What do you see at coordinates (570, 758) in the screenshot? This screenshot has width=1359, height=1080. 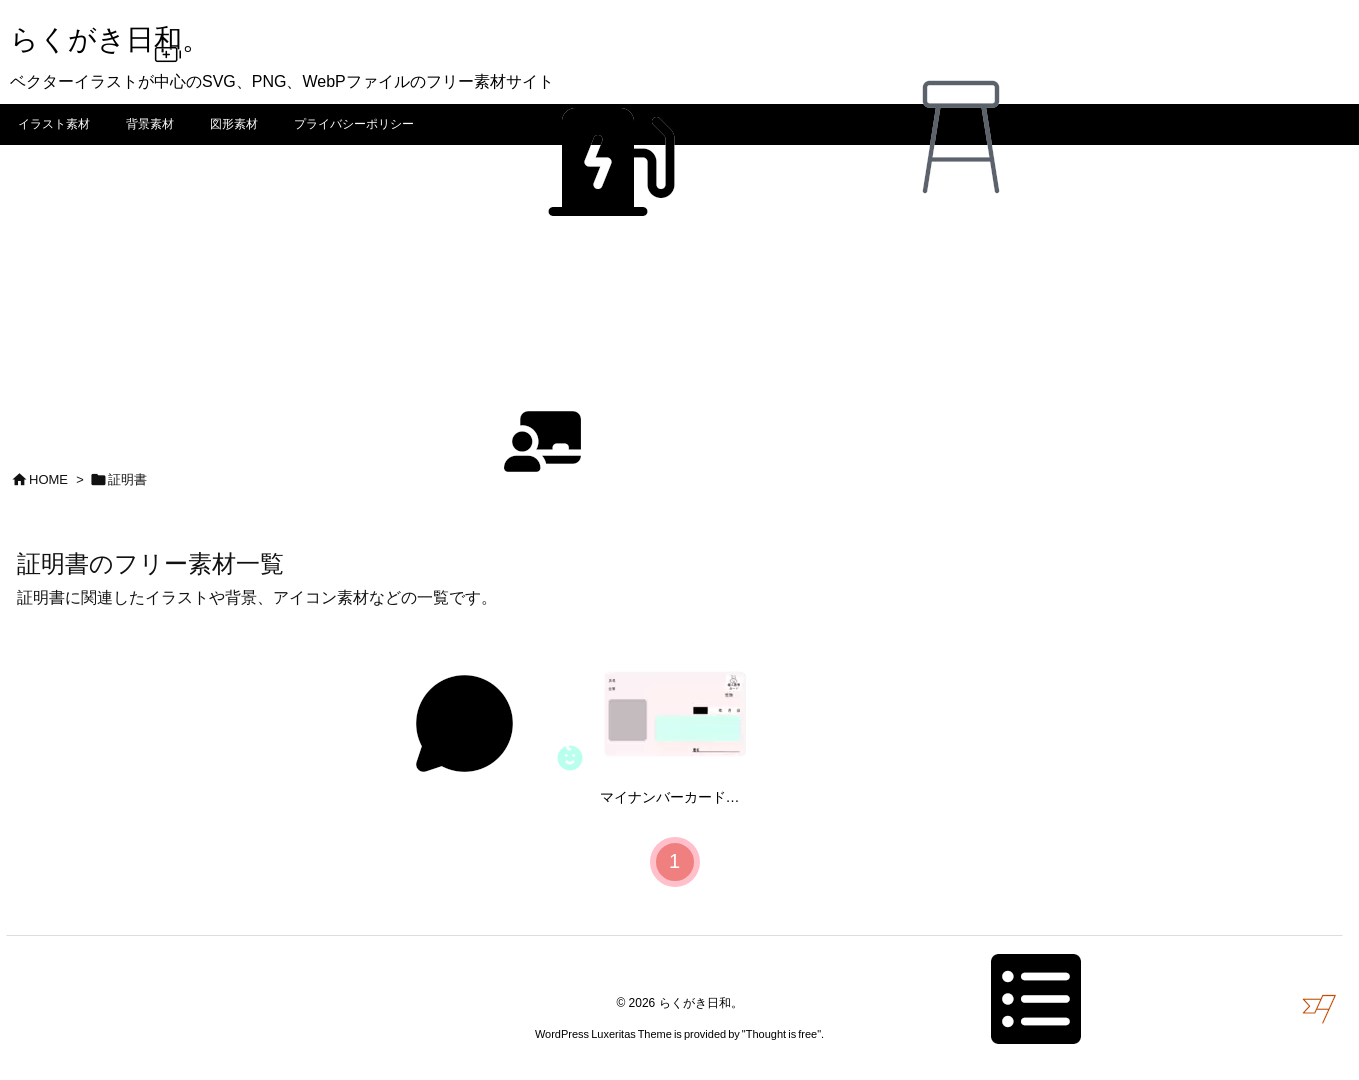 I see `switch to kids mode or child-friendly content` at bounding box center [570, 758].